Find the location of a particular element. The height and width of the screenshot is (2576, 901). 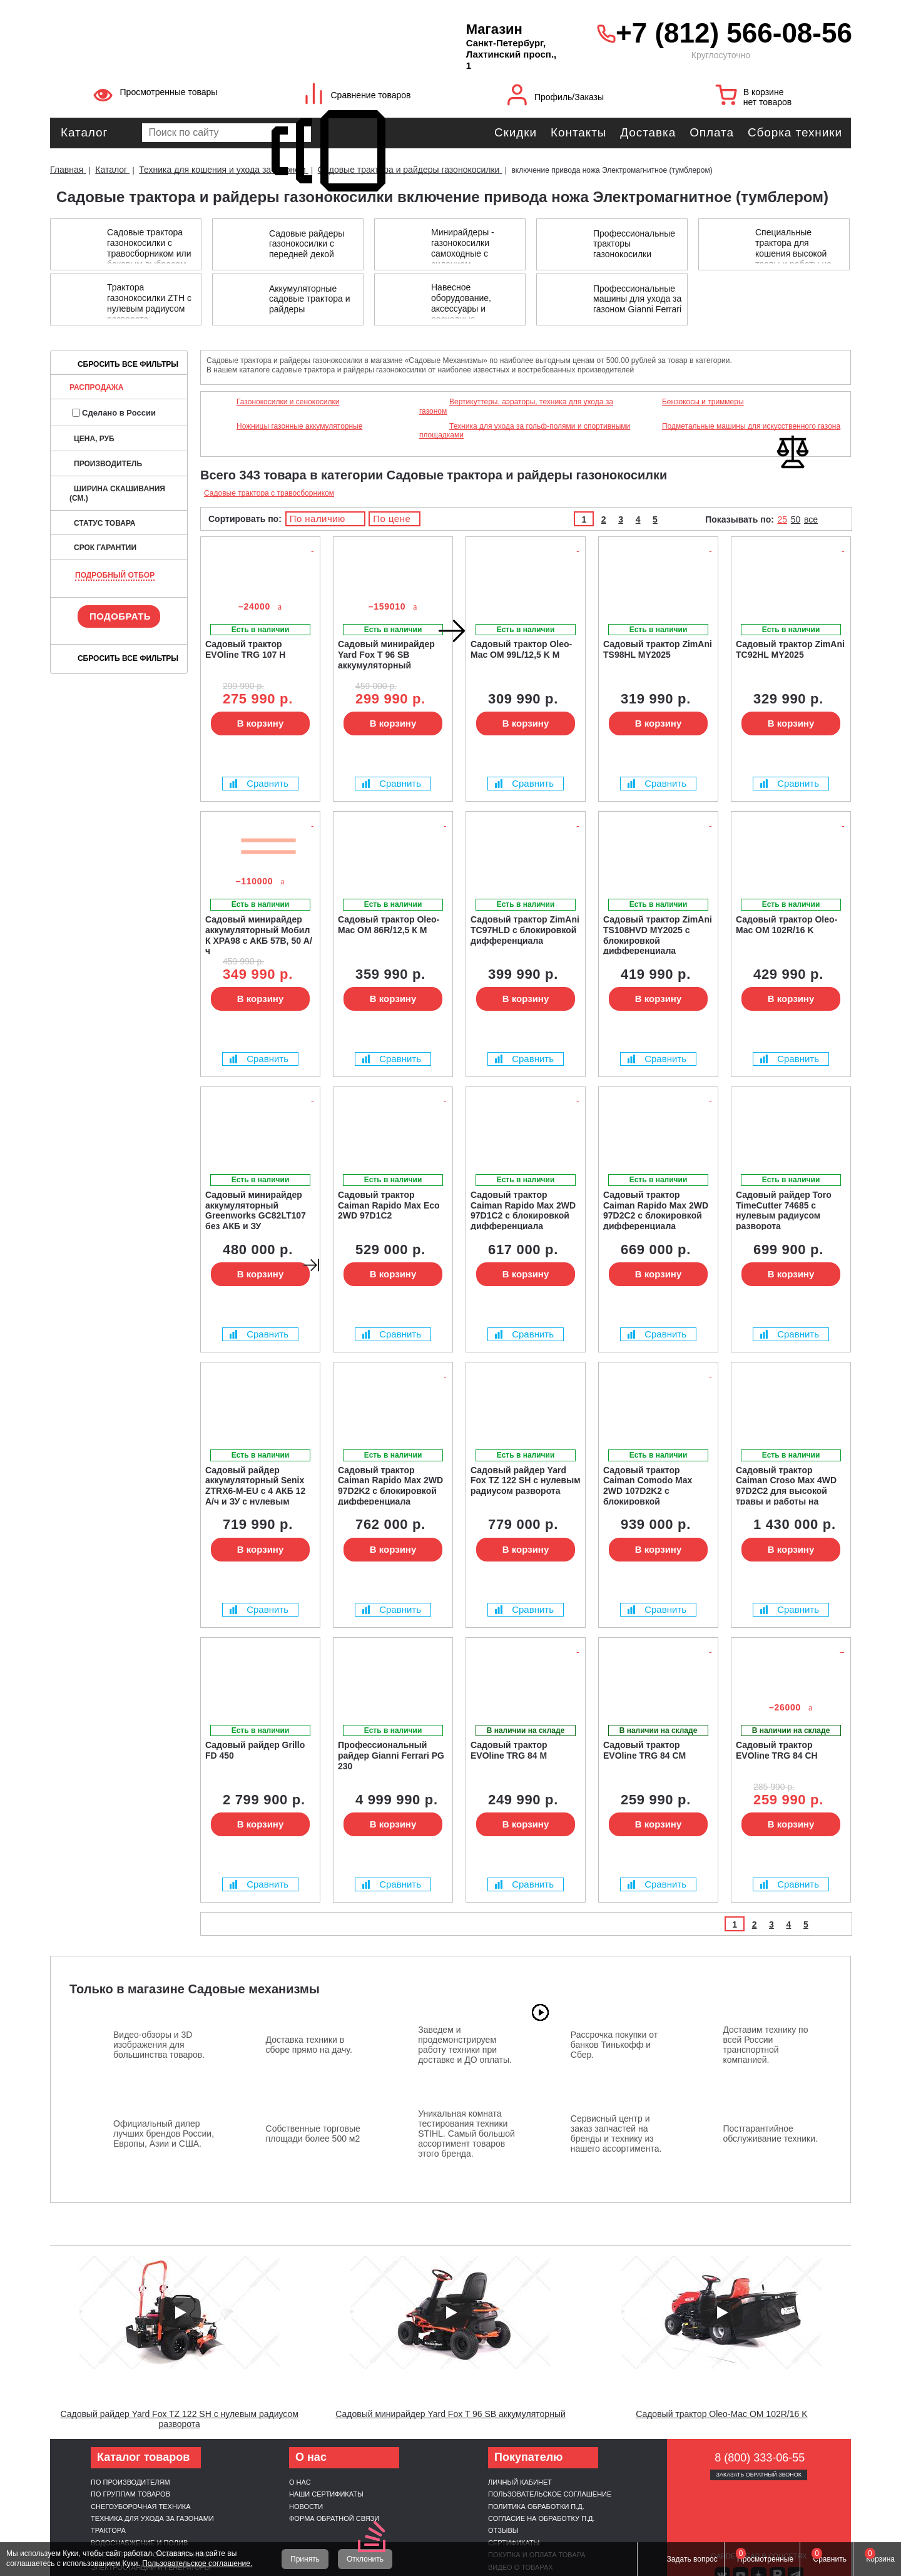

view version history is located at coordinates (328, 151).